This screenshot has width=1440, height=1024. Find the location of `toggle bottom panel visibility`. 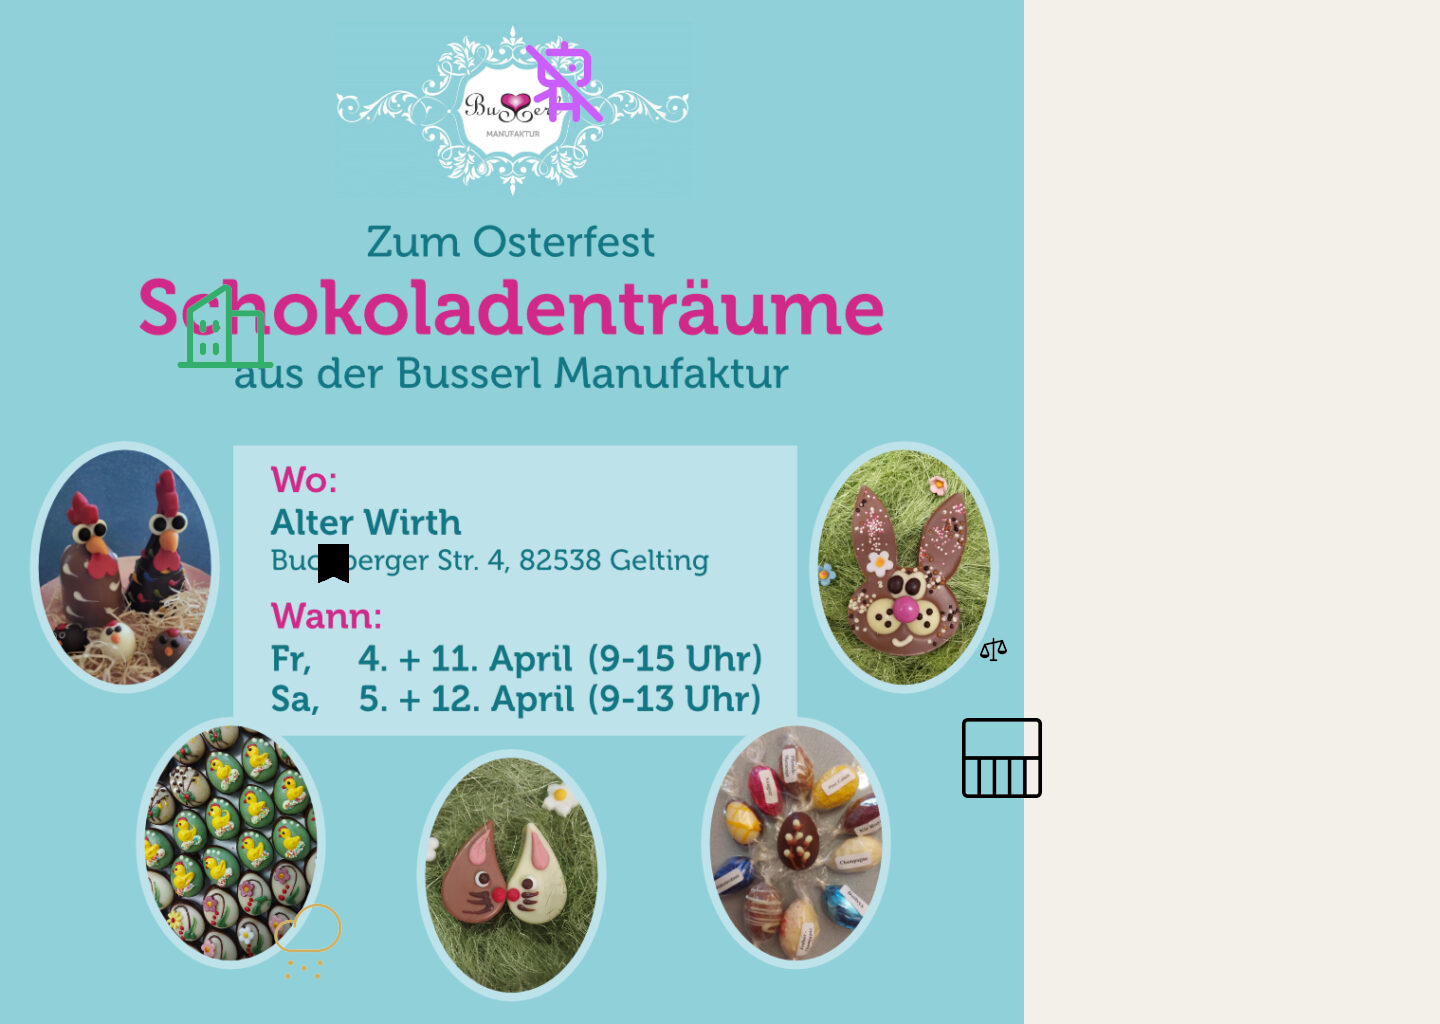

toggle bottom panel visibility is located at coordinates (1002, 758).